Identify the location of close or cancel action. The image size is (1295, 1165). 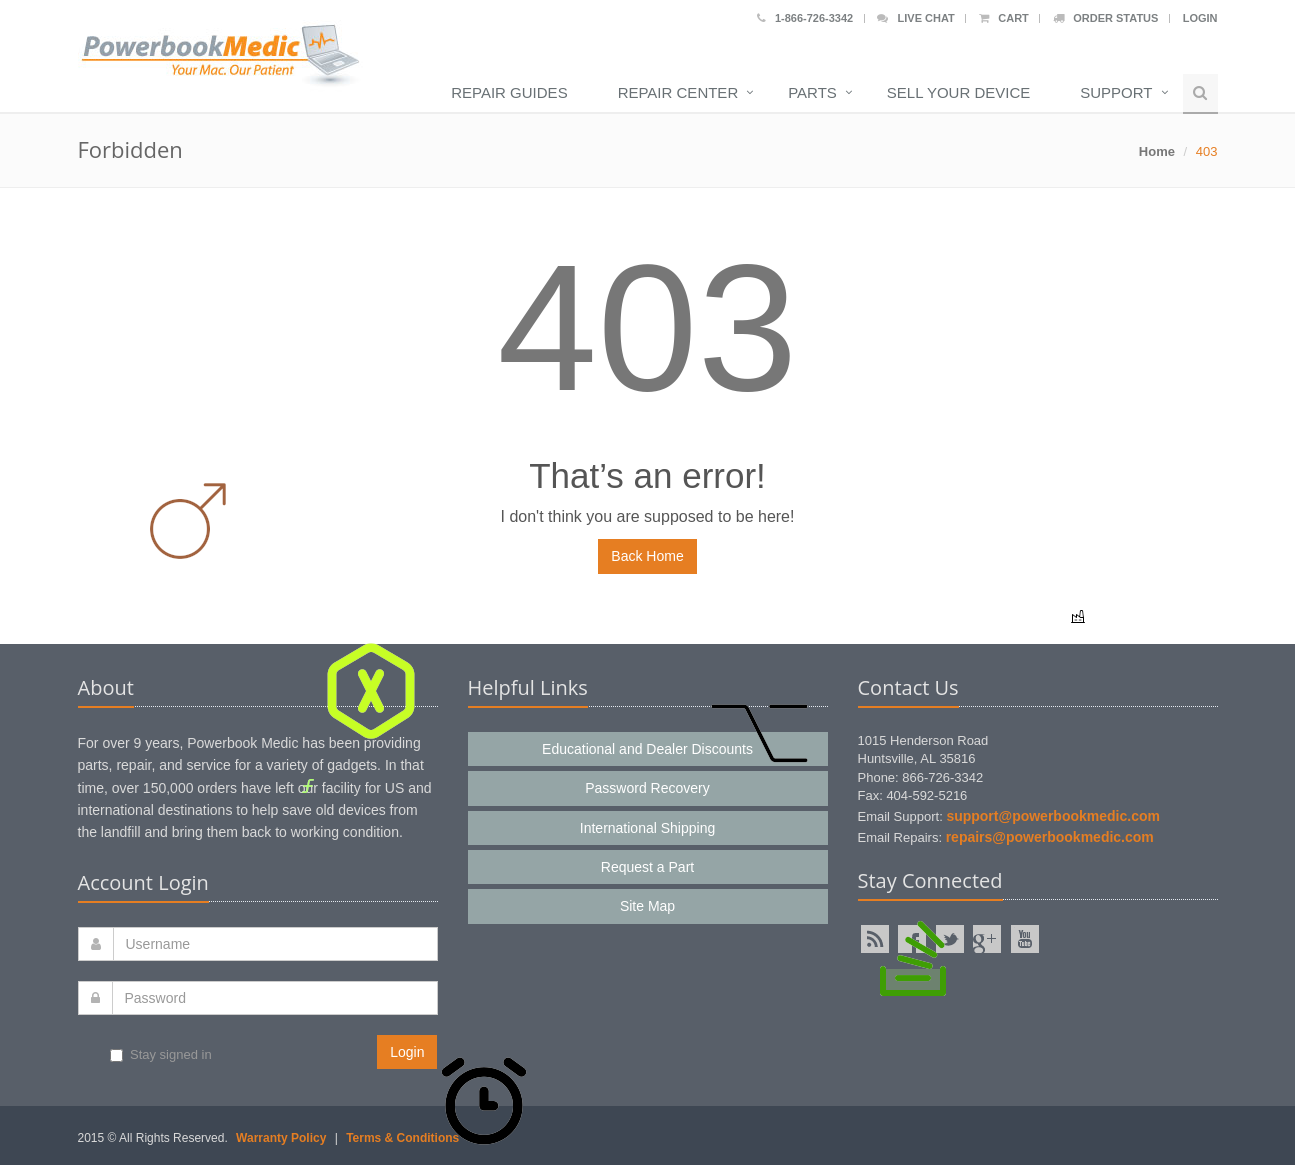
(371, 691).